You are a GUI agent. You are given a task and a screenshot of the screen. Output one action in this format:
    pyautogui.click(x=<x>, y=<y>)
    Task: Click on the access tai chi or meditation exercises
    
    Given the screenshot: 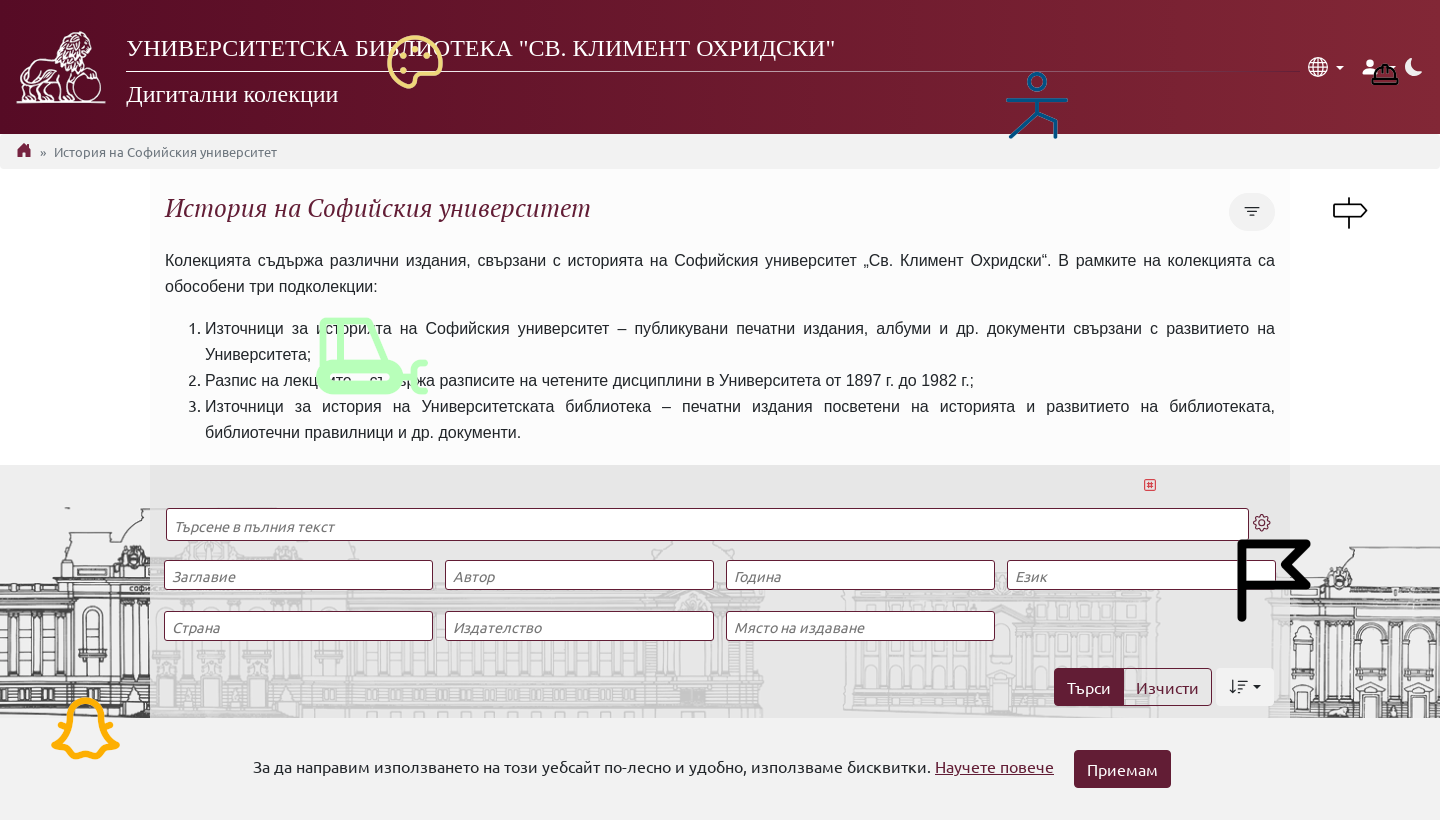 What is the action you would take?
    pyautogui.click(x=1037, y=108)
    